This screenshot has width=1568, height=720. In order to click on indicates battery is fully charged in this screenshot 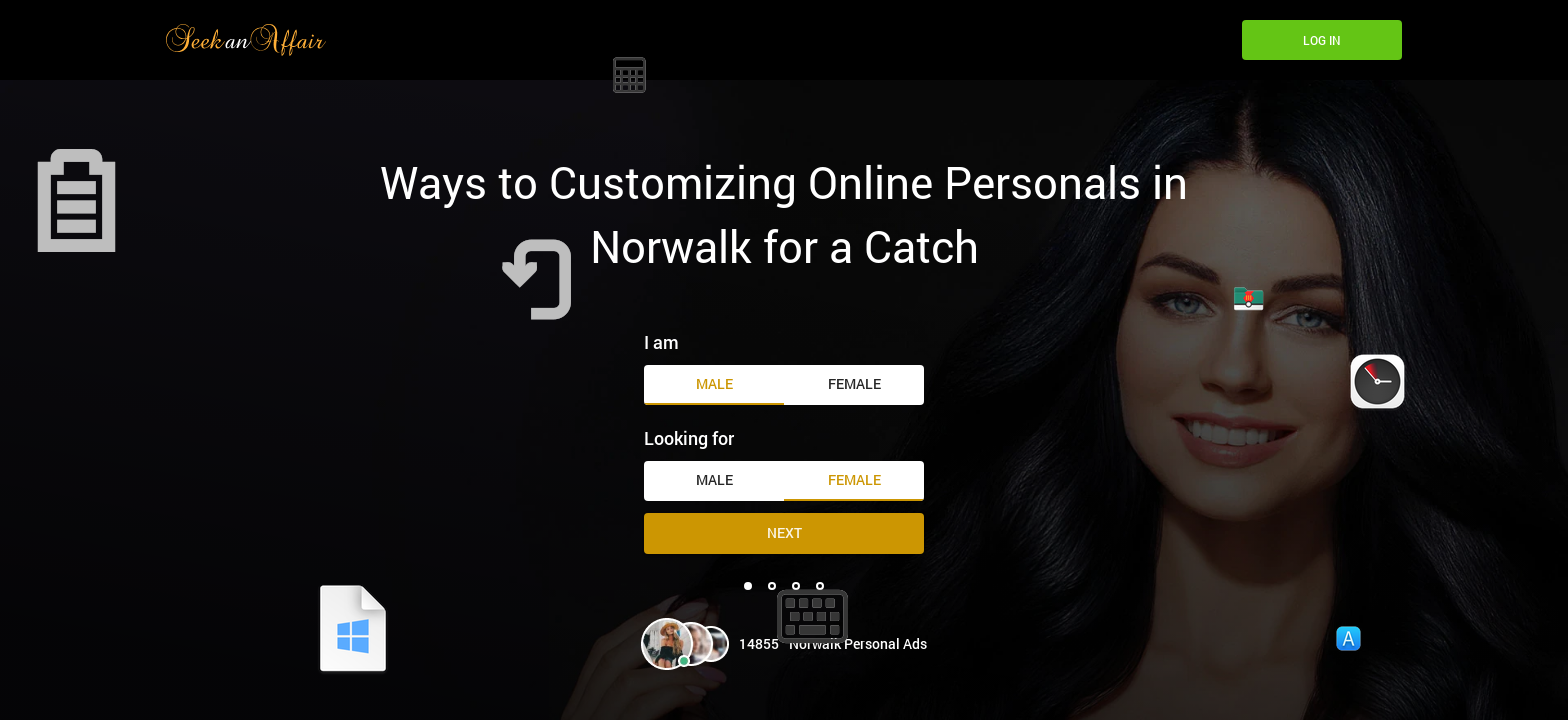, I will do `click(76, 200)`.